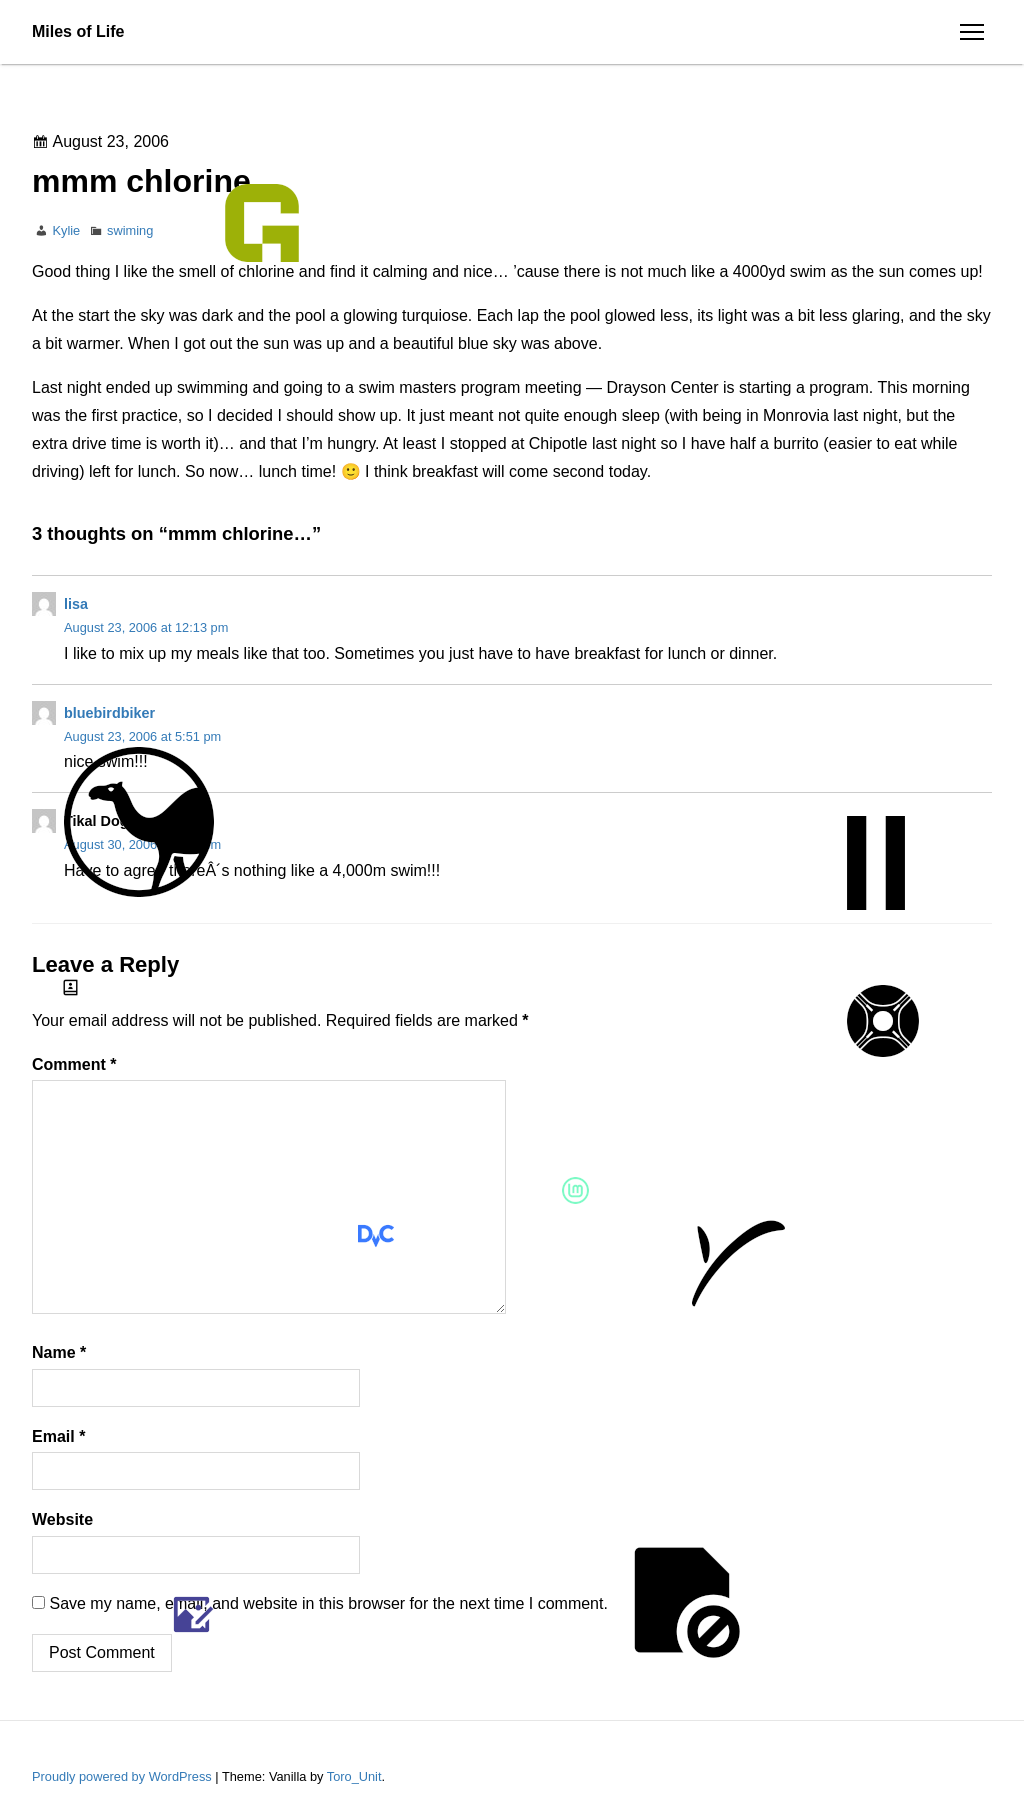 This screenshot has height=1801, width=1024. What do you see at coordinates (70, 987) in the screenshot?
I see `open your contacts book` at bounding box center [70, 987].